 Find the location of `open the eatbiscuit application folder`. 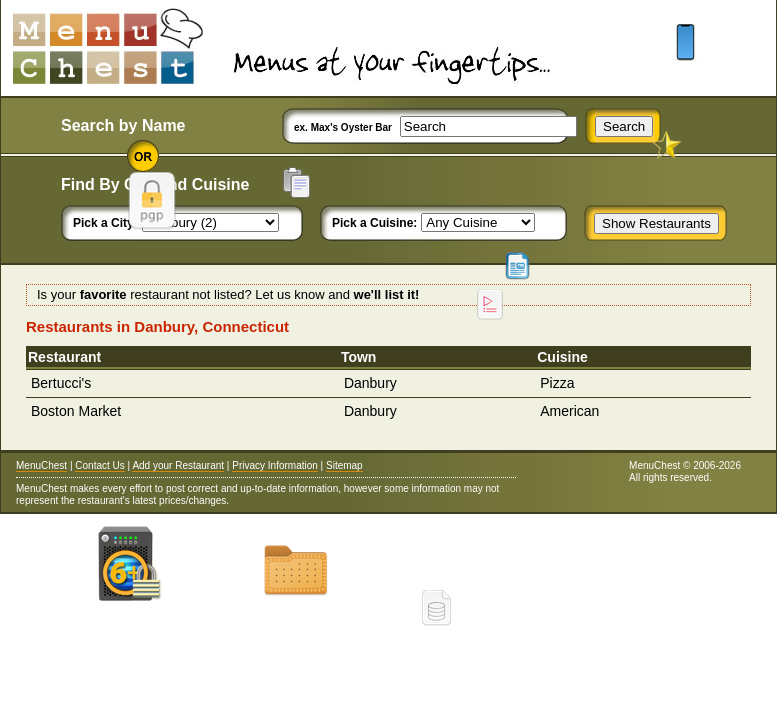

open the eatbiscuit application folder is located at coordinates (295, 571).